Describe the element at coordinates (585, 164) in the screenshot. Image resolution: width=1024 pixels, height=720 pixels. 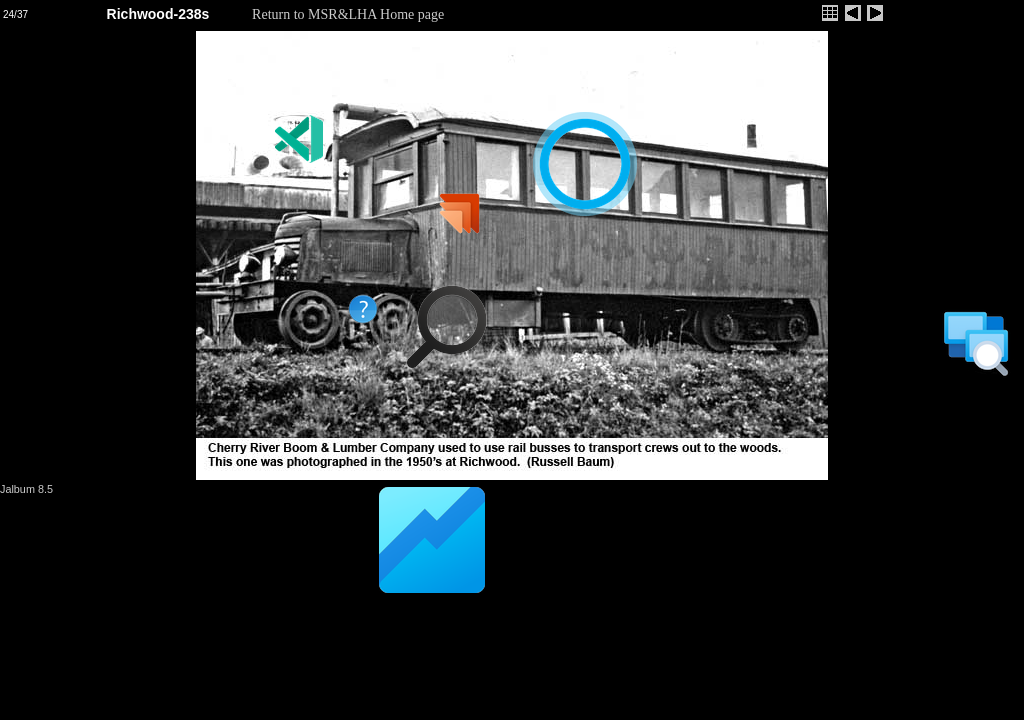
I see `open Microsoft Cortana voice assistant` at that location.